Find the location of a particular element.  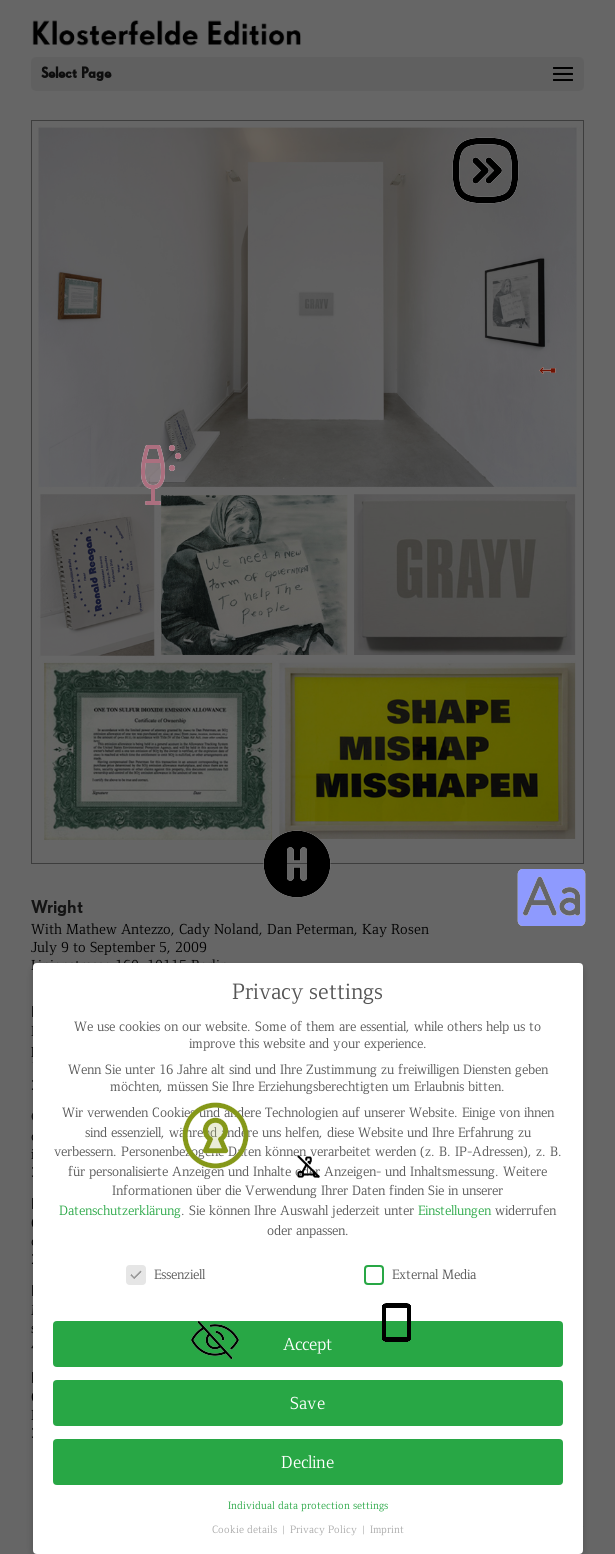

hide password or sensitive content is located at coordinates (215, 1340).